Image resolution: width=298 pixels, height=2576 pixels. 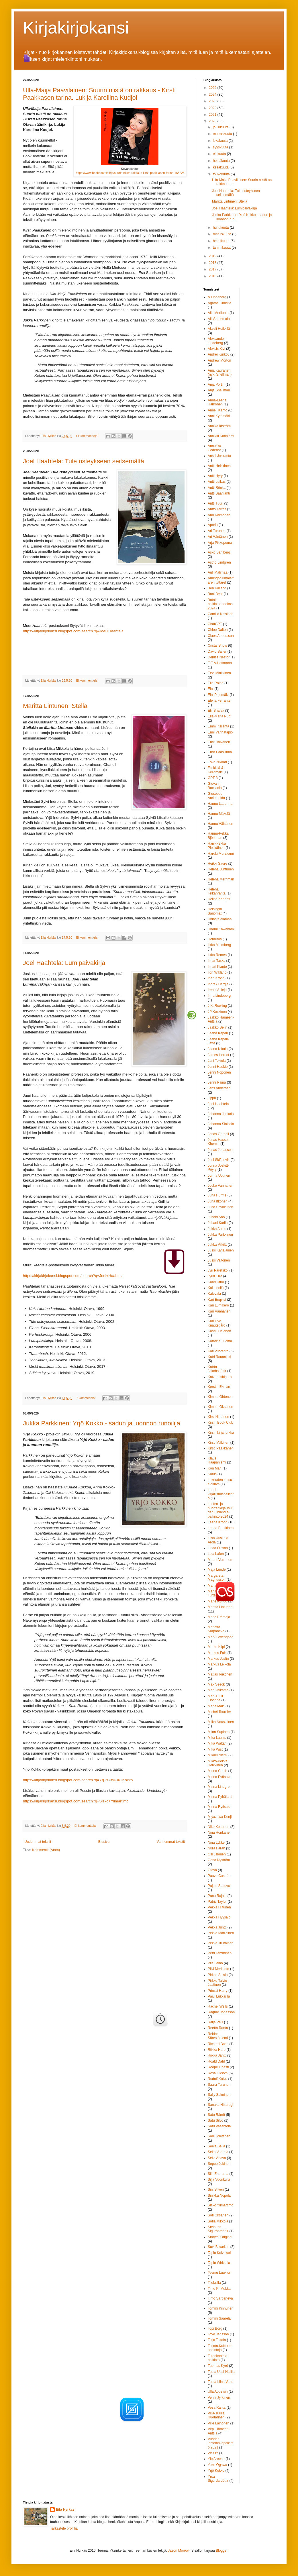 I want to click on open pomidor timer app, so click(x=160, y=2019).